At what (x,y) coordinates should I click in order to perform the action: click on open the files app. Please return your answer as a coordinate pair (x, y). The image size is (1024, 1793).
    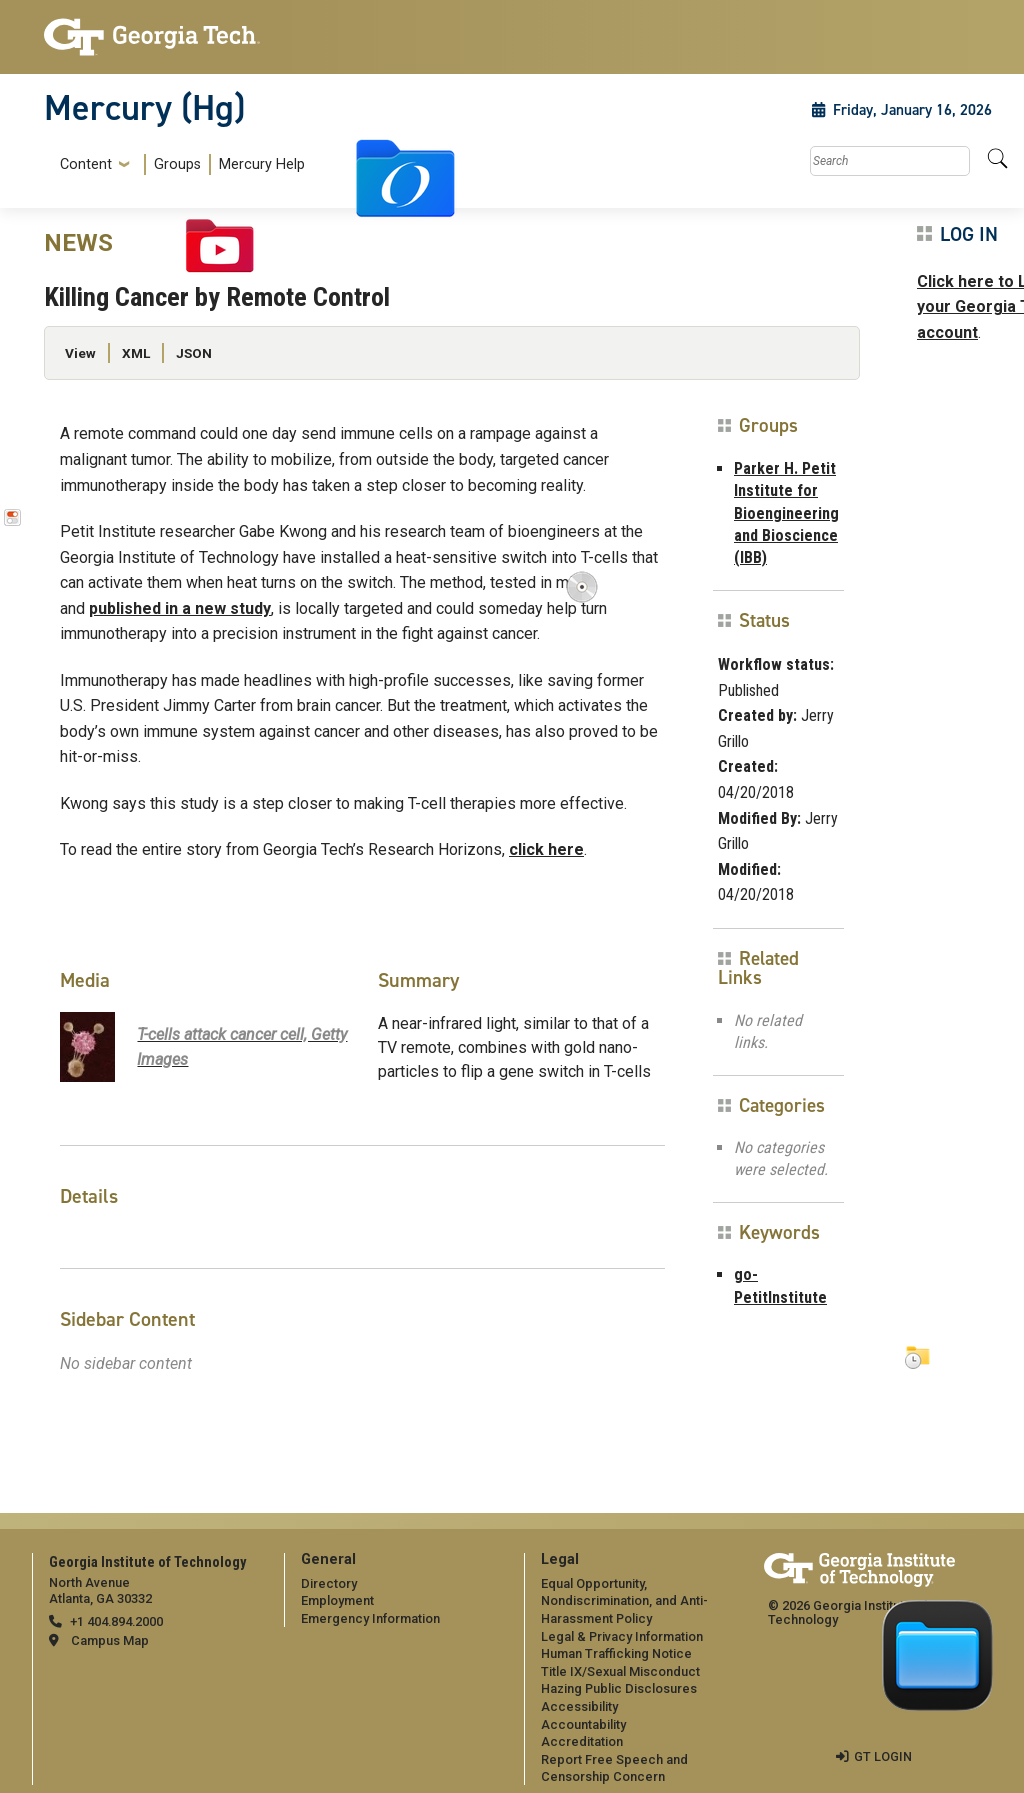
    Looking at the image, I should click on (937, 1655).